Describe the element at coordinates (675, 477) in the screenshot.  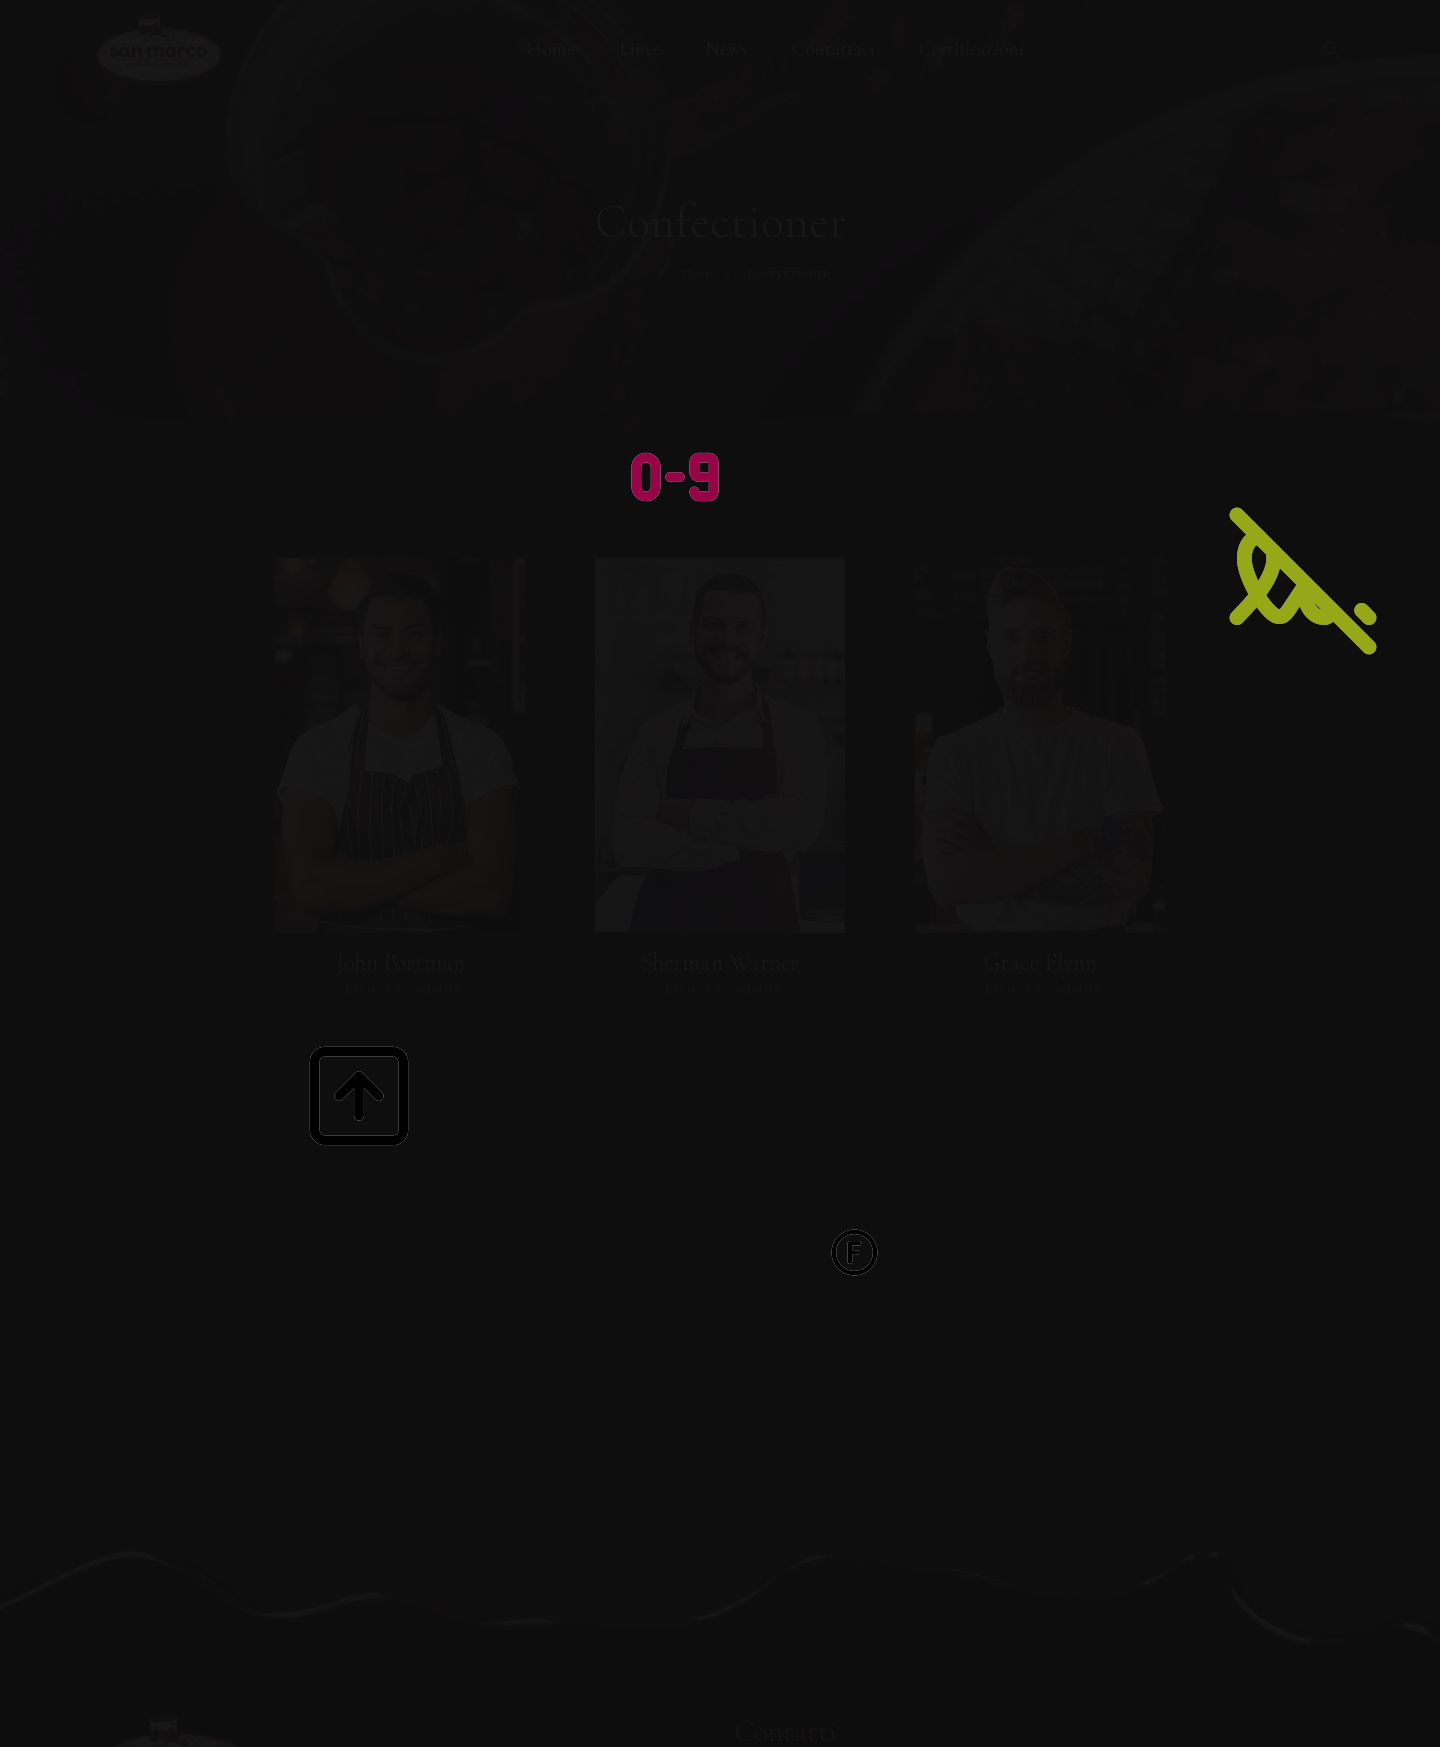
I see `sort items in ascending numerical order` at that location.